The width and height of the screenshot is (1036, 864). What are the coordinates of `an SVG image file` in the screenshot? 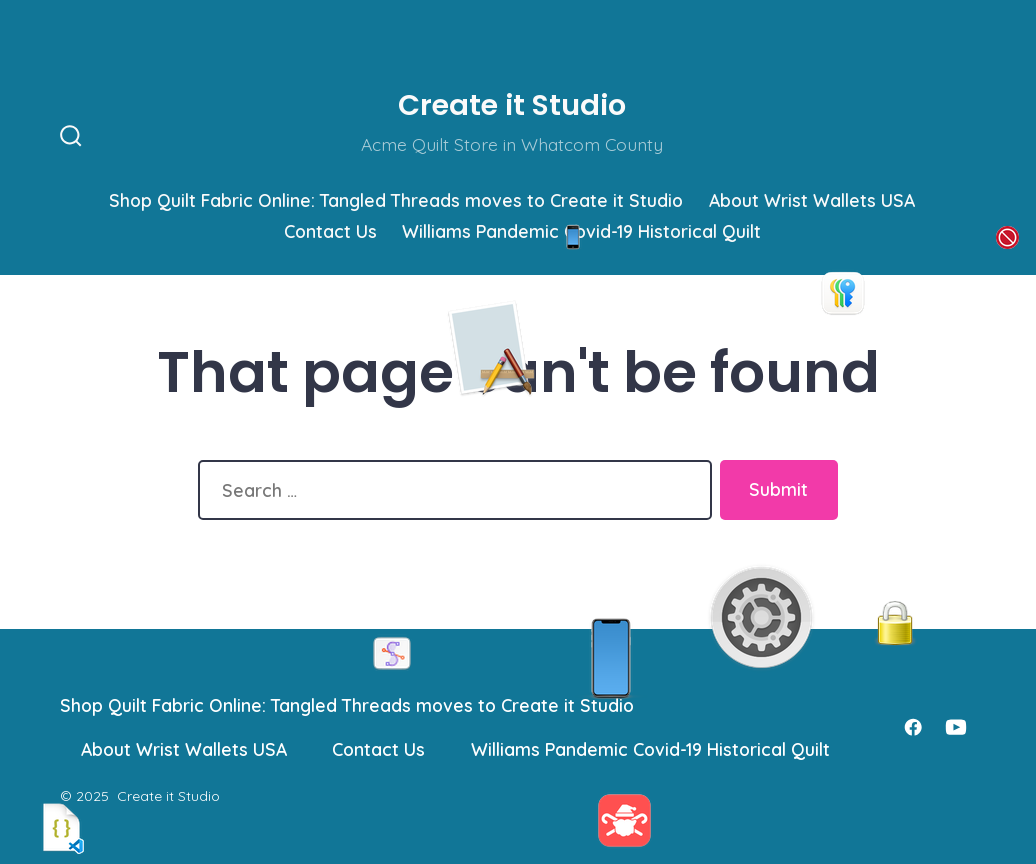 It's located at (392, 652).